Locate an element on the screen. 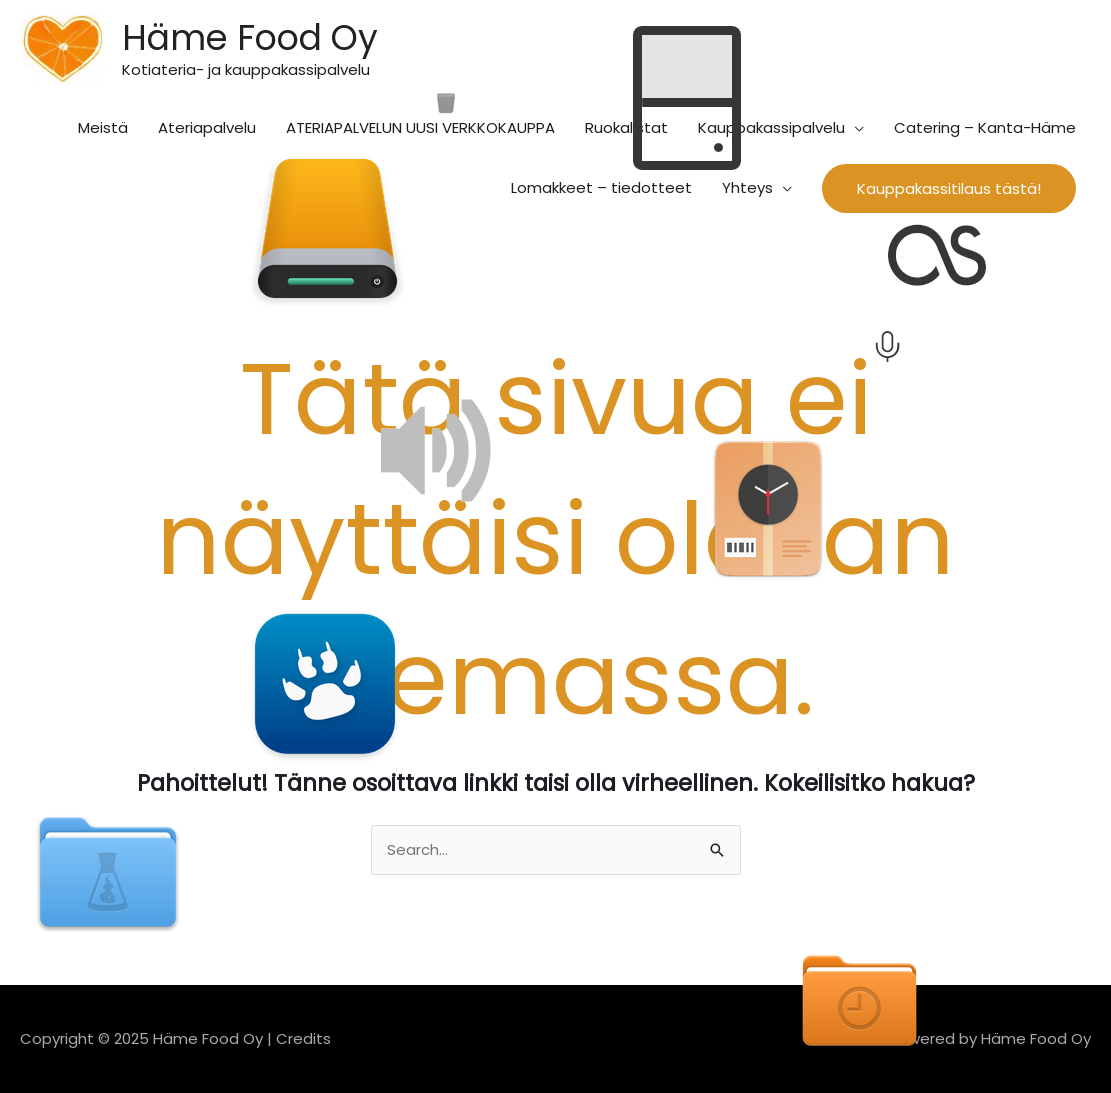 Image resolution: width=1111 pixels, height=1093 pixels. access microphone settings is located at coordinates (887, 346).